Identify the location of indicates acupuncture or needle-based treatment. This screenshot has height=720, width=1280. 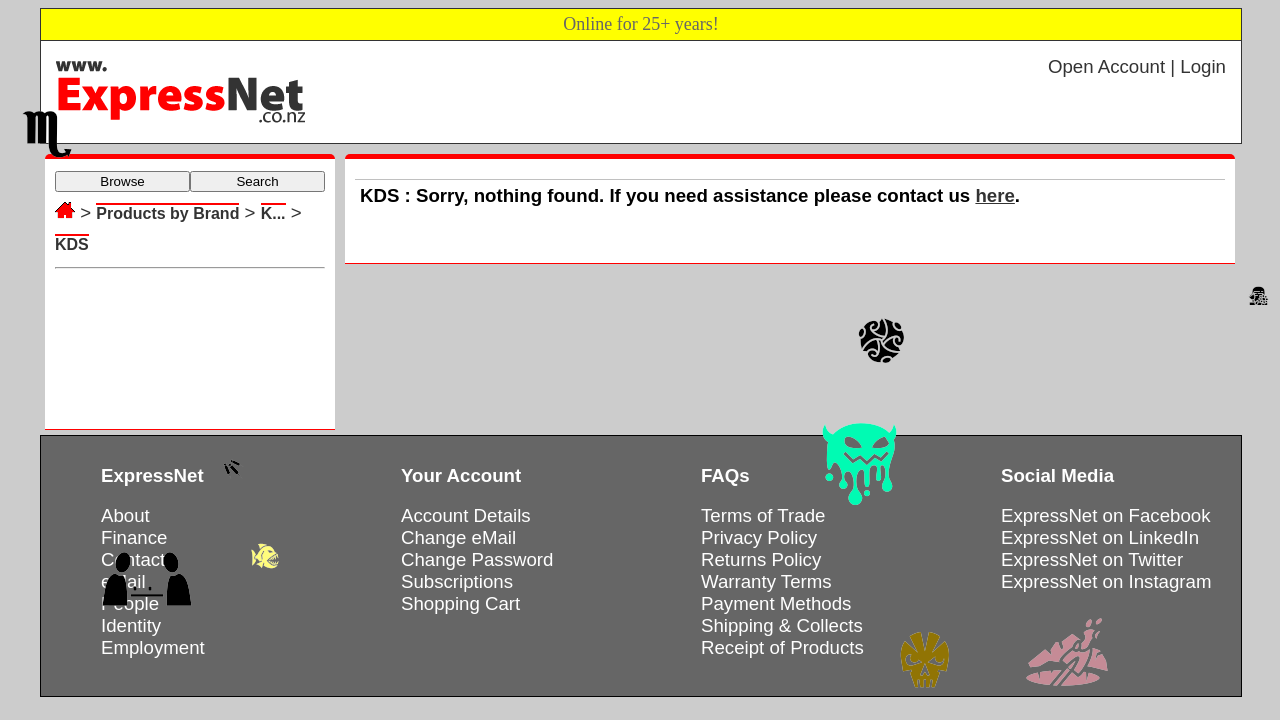
(233, 469).